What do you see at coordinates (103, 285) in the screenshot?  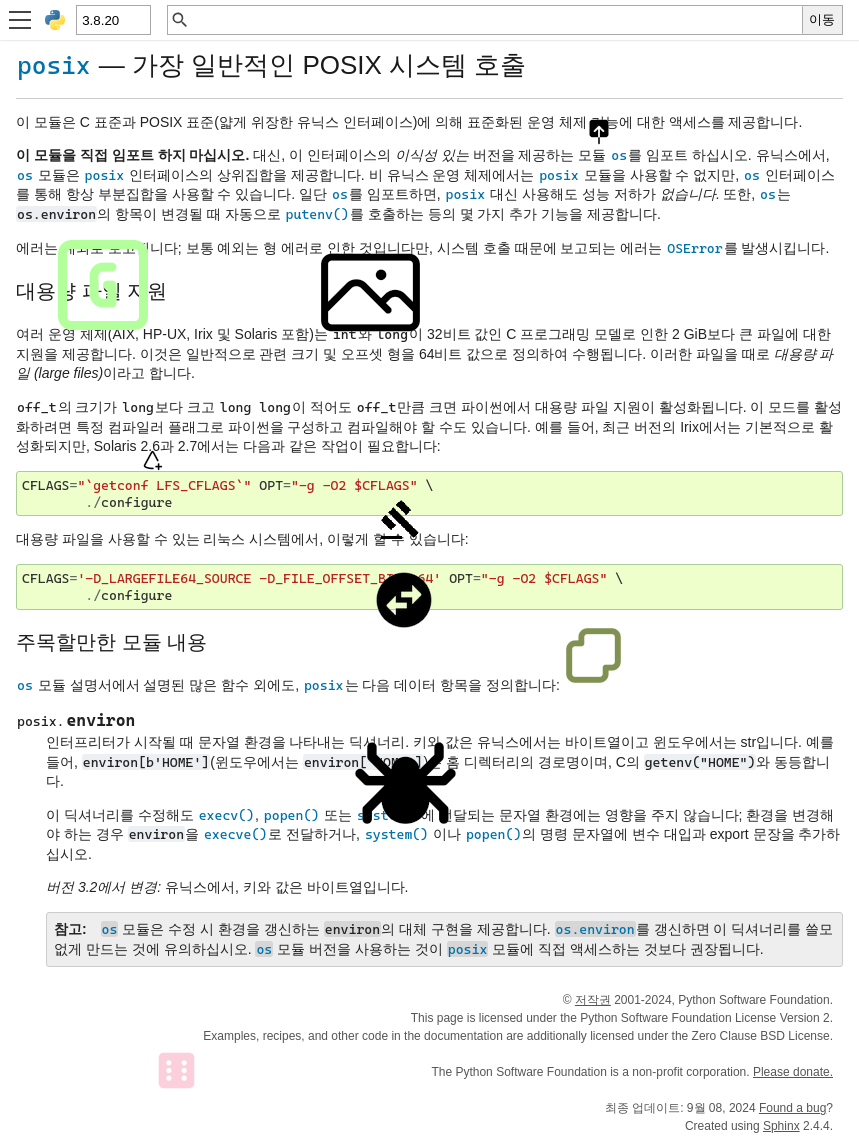 I see `access Google services or integration` at bounding box center [103, 285].